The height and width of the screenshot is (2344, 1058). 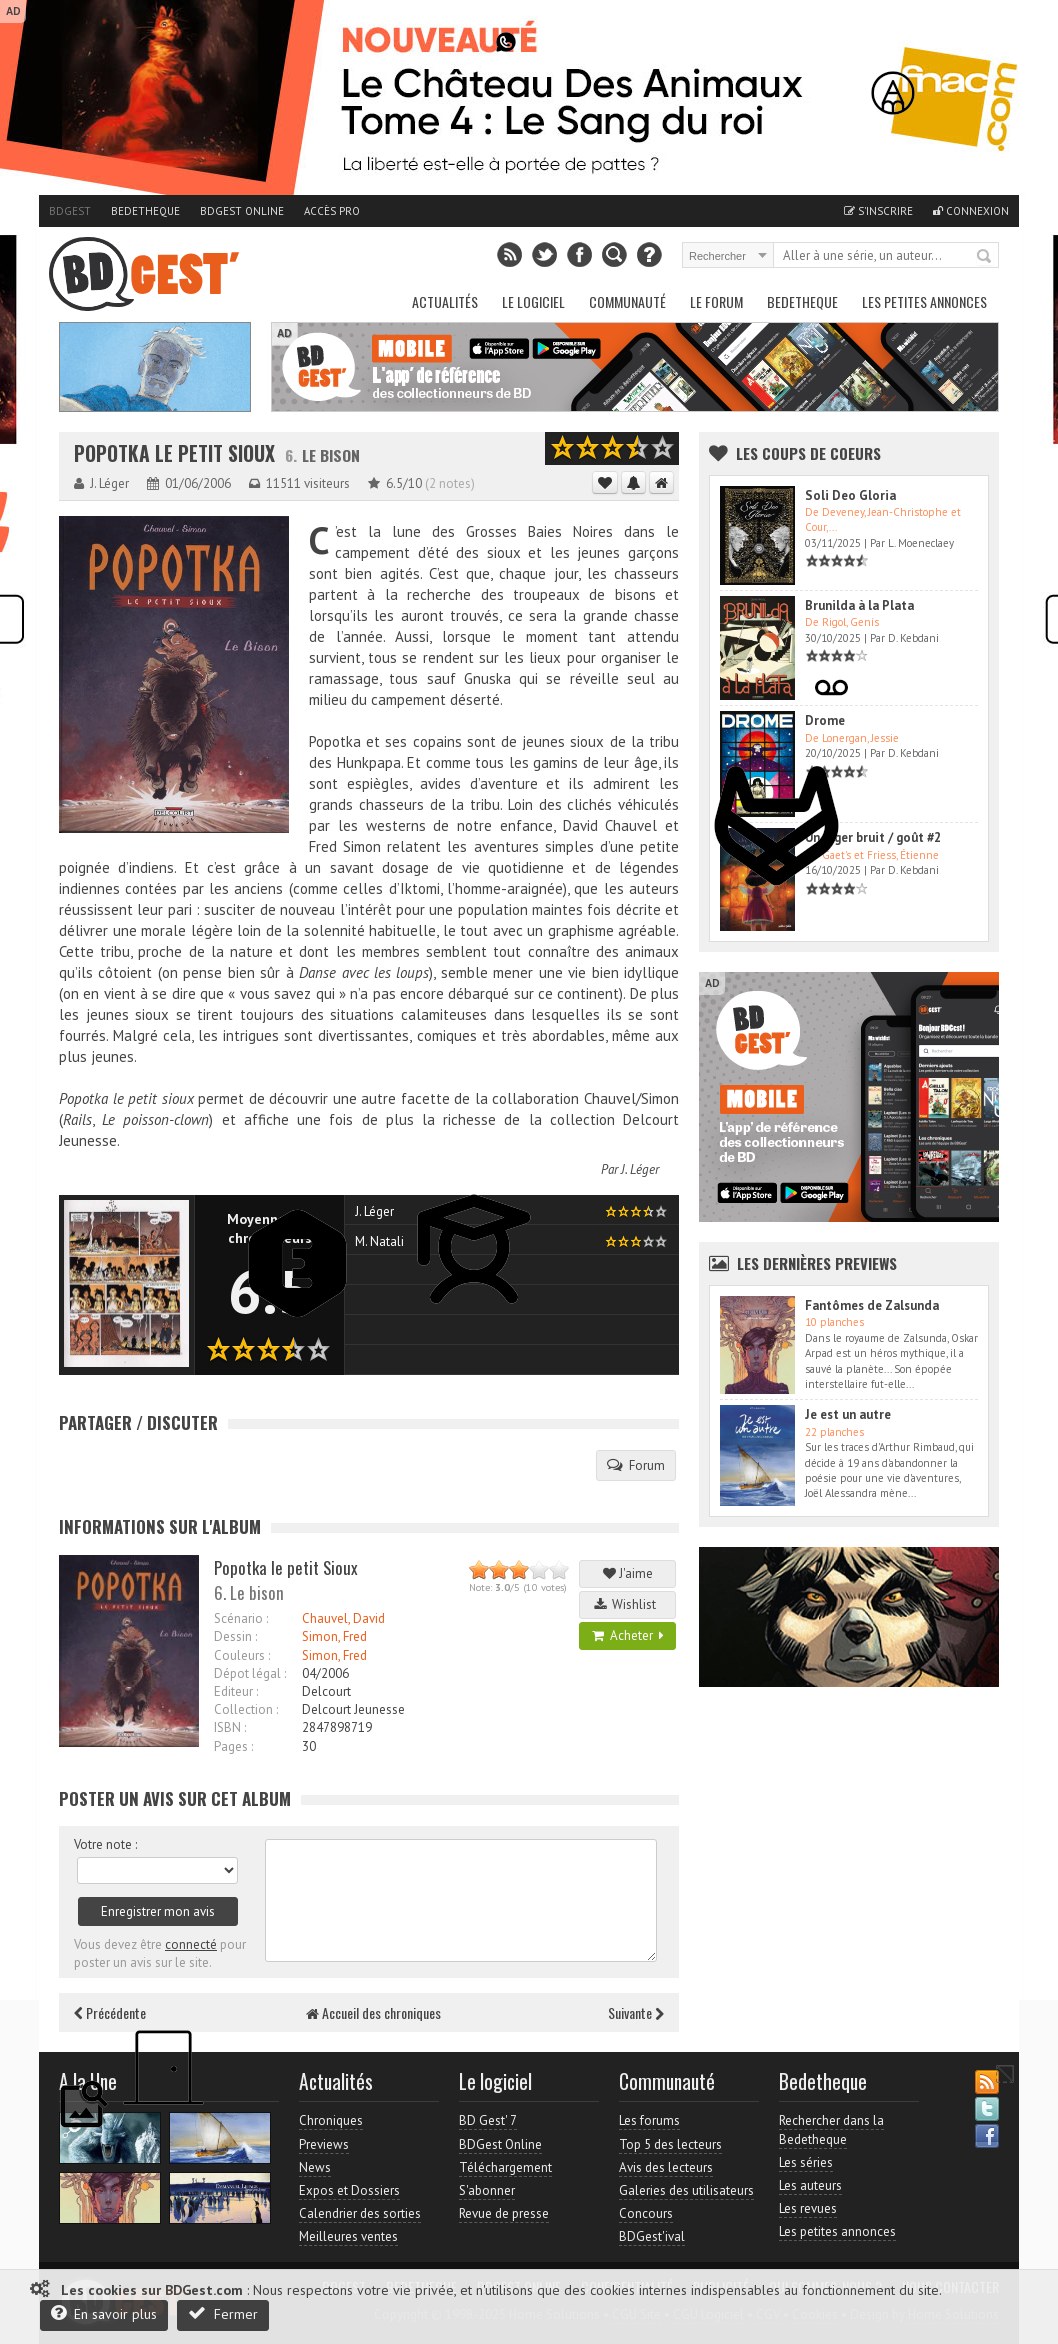 I want to click on open GitLab repository, so click(x=776, y=823).